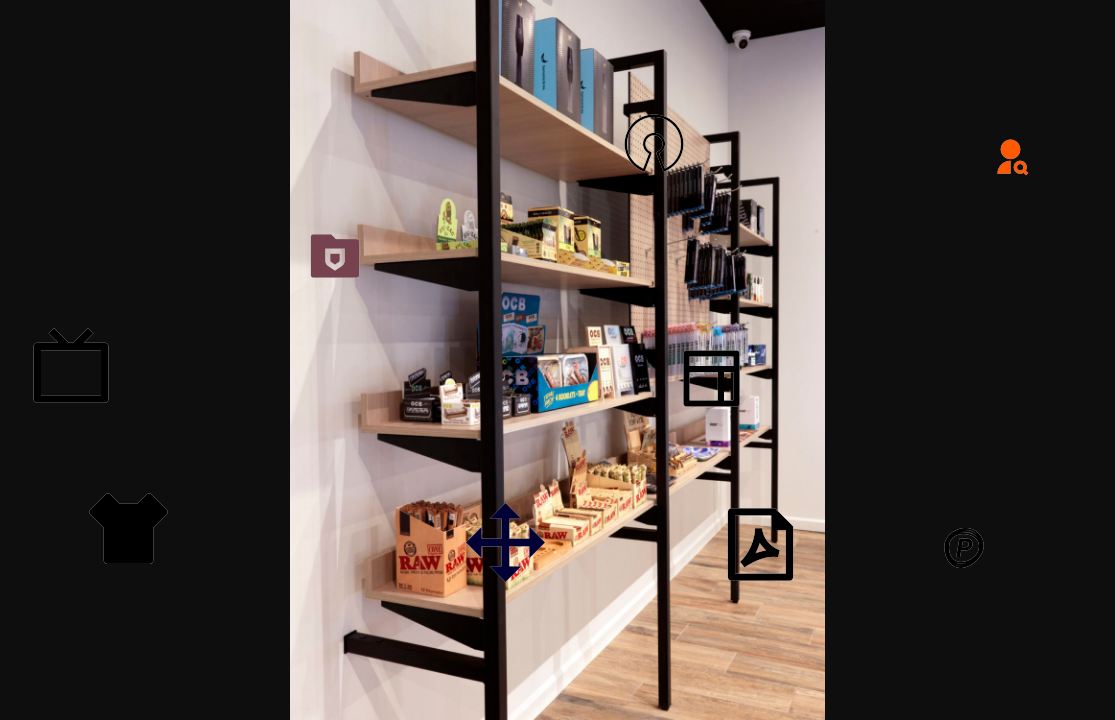  Describe the element at coordinates (1010, 157) in the screenshot. I see `search for a user or contact` at that location.